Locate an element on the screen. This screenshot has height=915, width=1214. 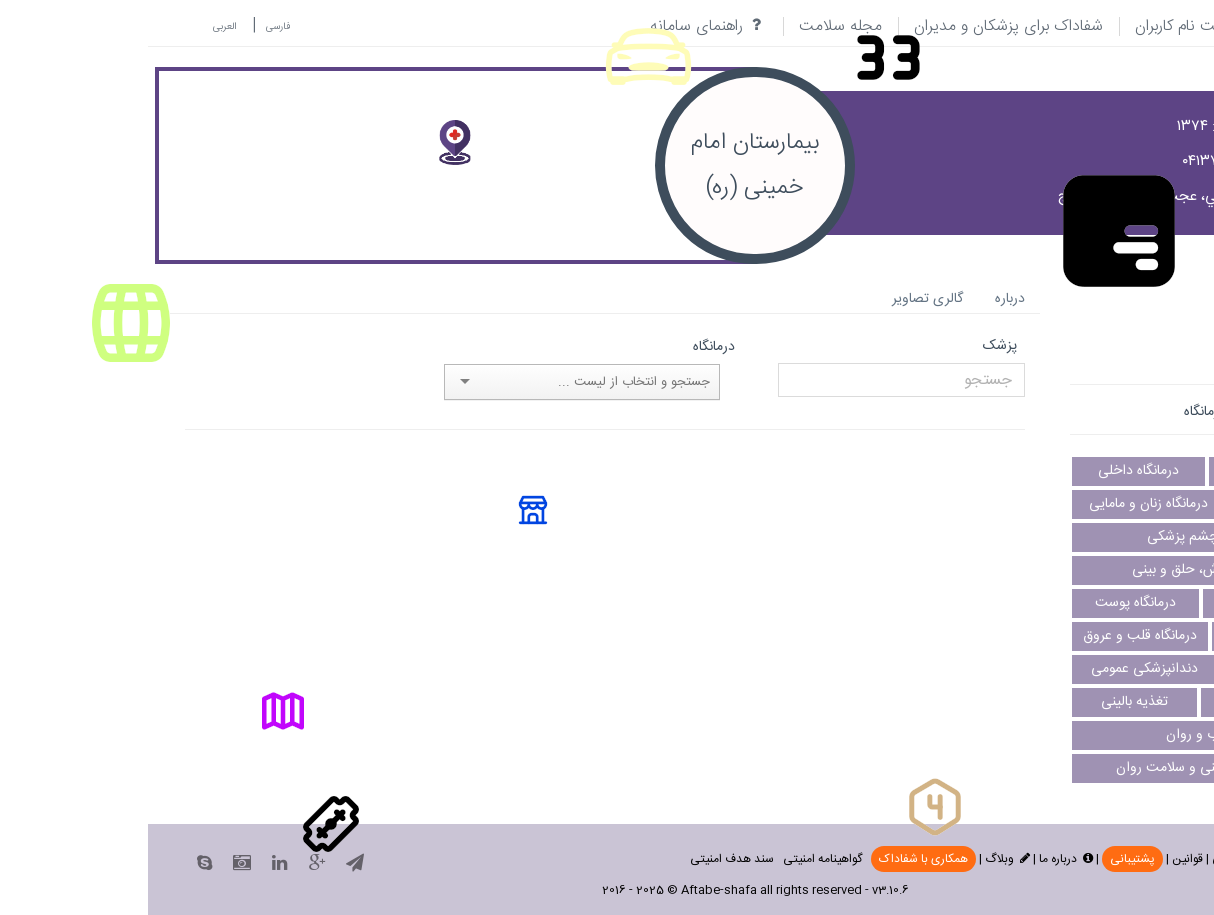
align content to bottom-right of container is located at coordinates (1119, 231).